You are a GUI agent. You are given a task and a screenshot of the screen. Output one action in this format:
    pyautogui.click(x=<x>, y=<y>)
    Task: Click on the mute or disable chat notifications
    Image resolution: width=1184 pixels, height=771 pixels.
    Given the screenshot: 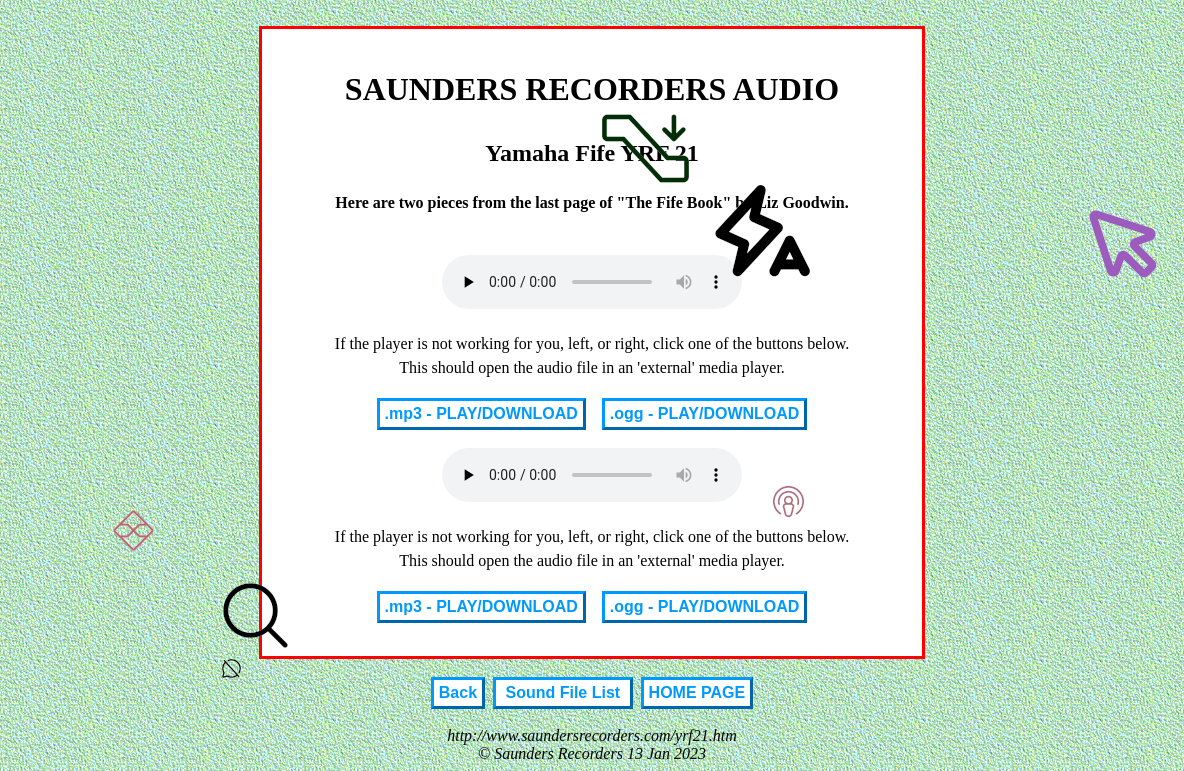 What is the action you would take?
    pyautogui.click(x=231, y=668)
    